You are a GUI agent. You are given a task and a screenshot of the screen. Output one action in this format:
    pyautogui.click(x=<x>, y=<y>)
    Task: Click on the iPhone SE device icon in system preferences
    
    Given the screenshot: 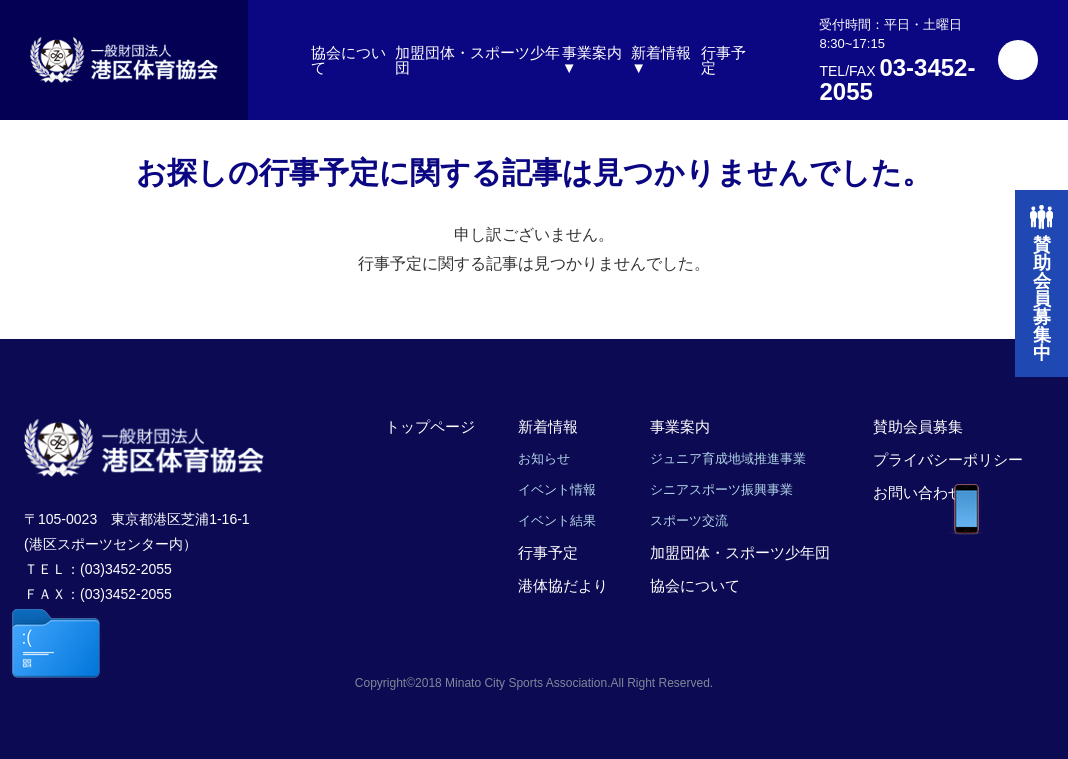 What is the action you would take?
    pyautogui.click(x=966, y=509)
    